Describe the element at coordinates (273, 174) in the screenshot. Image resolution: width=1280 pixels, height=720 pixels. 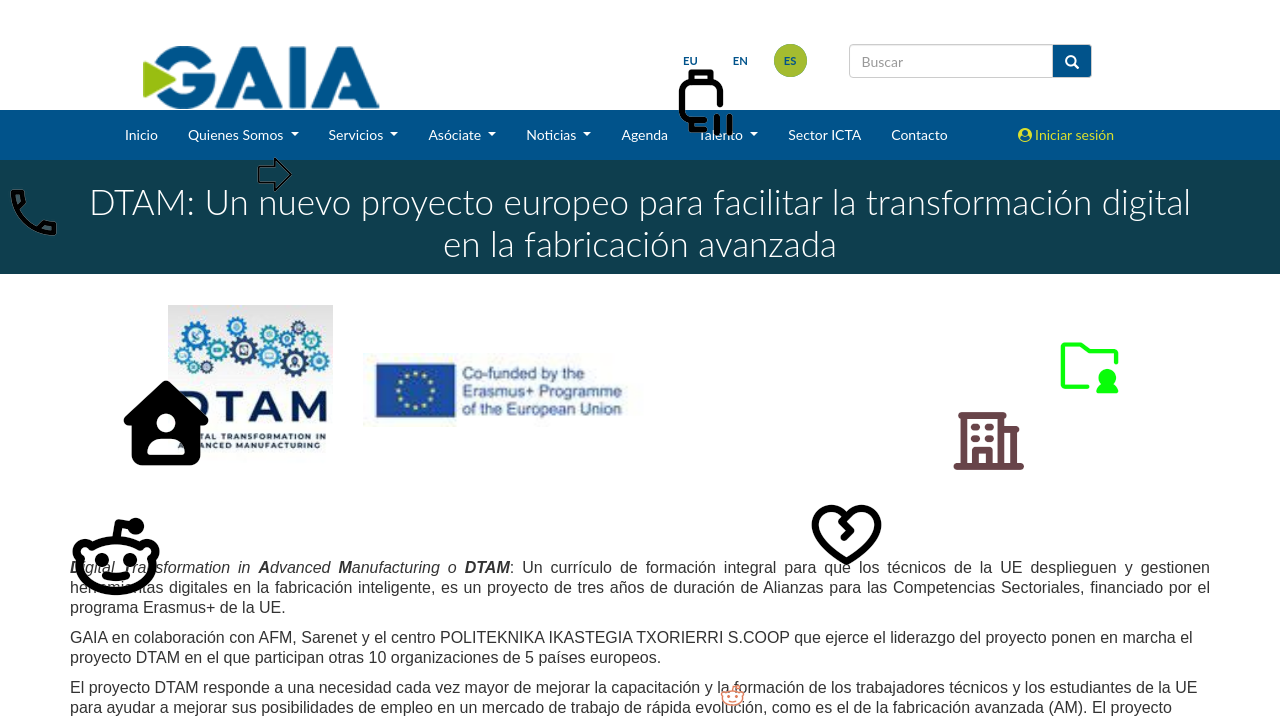
I see `go to next item or step` at that location.